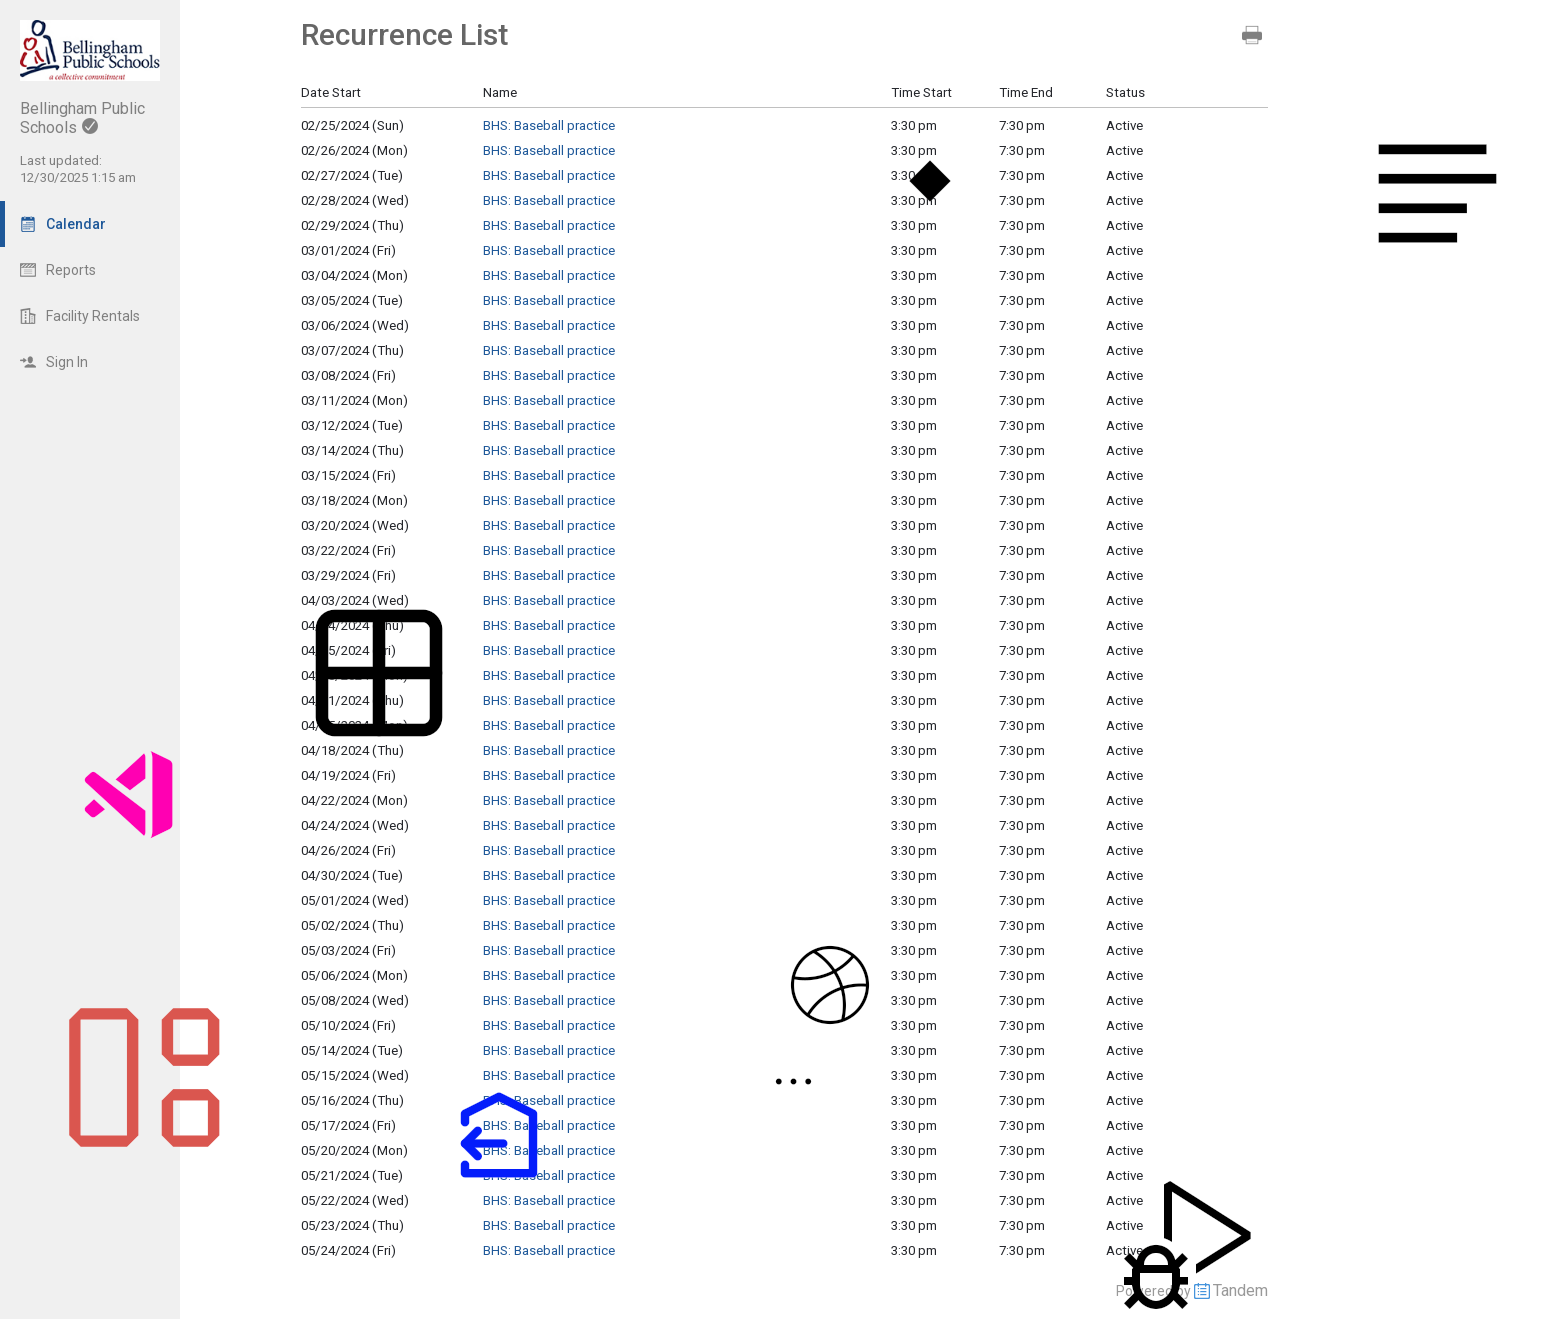 Image resolution: width=1568 pixels, height=1319 pixels. What do you see at coordinates (1437, 193) in the screenshot?
I see `view items in a flat list format` at bounding box center [1437, 193].